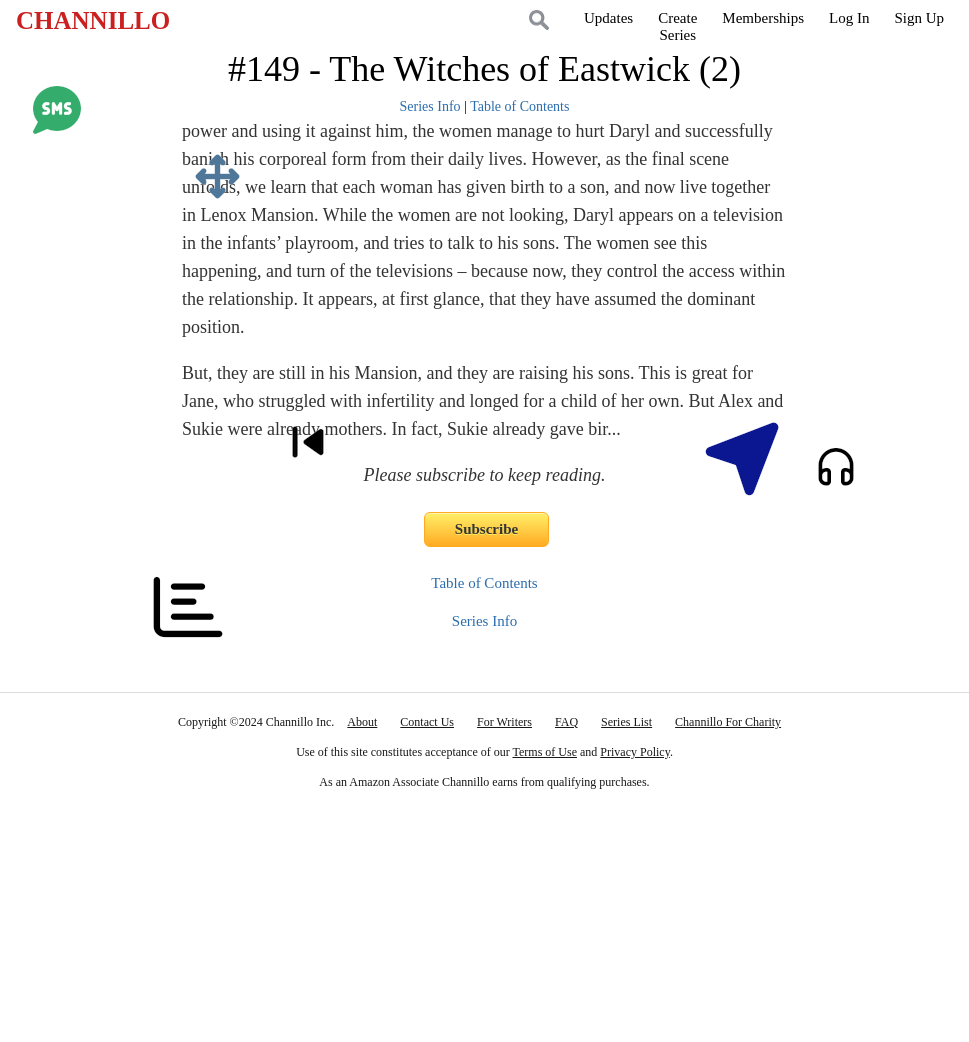  Describe the element at coordinates (744, 456) in the screenshot. I see `navigate to your current location` at that location.